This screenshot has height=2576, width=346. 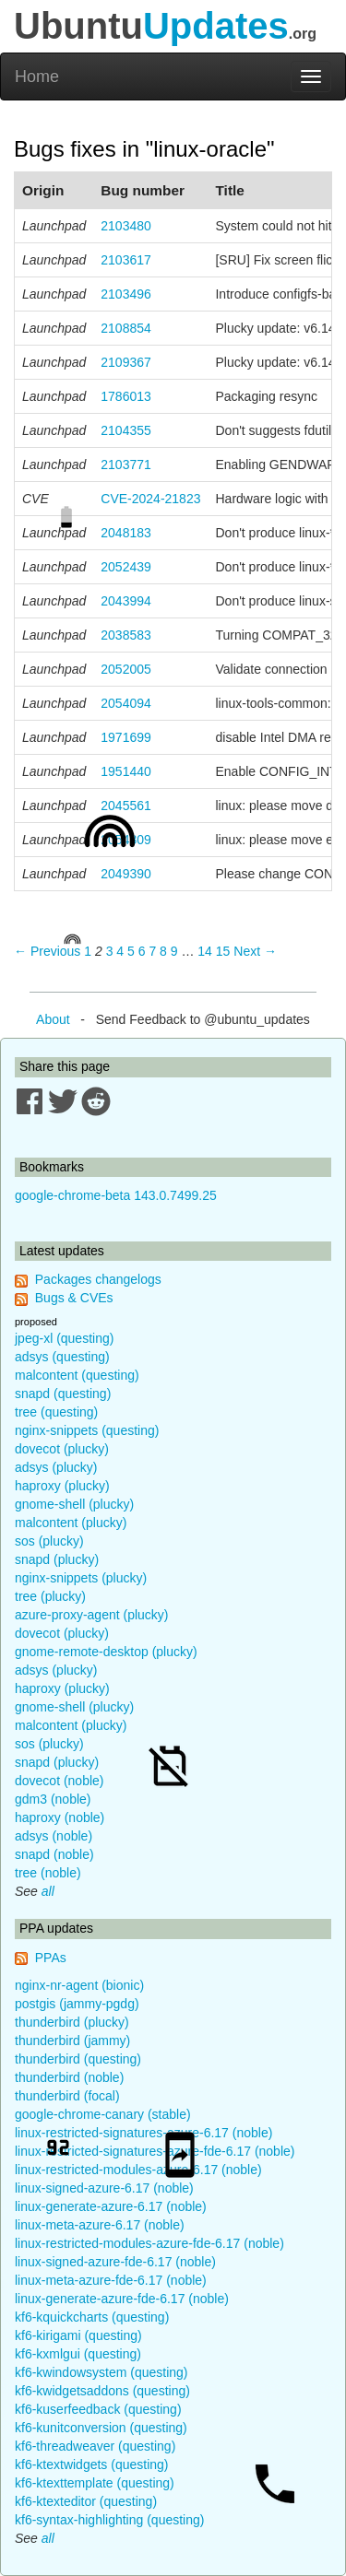 What do you see at coordinates (170, 1766) in the screenshot?
I see `backpacks not allowed in this area` at bounding box center [170, 1766].